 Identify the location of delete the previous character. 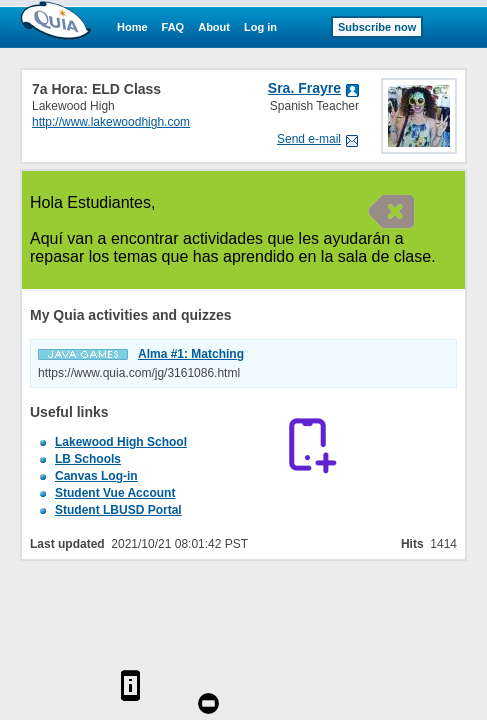
(390, 211).